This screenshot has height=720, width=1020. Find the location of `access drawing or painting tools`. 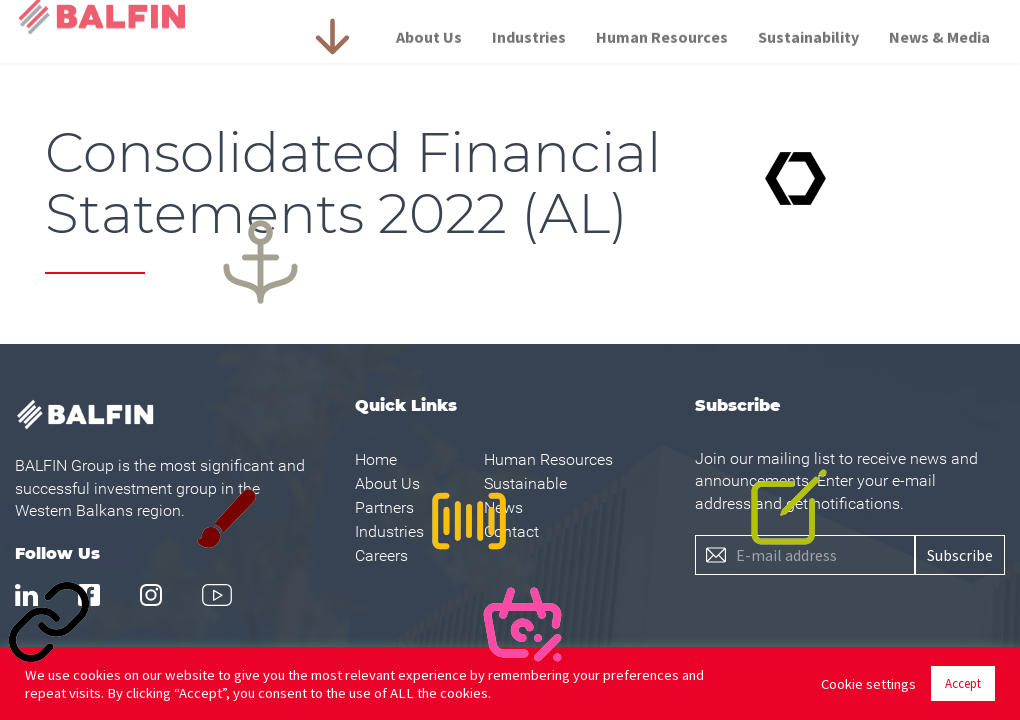

access drawing or painting tools is located at coordinates (226, 518).